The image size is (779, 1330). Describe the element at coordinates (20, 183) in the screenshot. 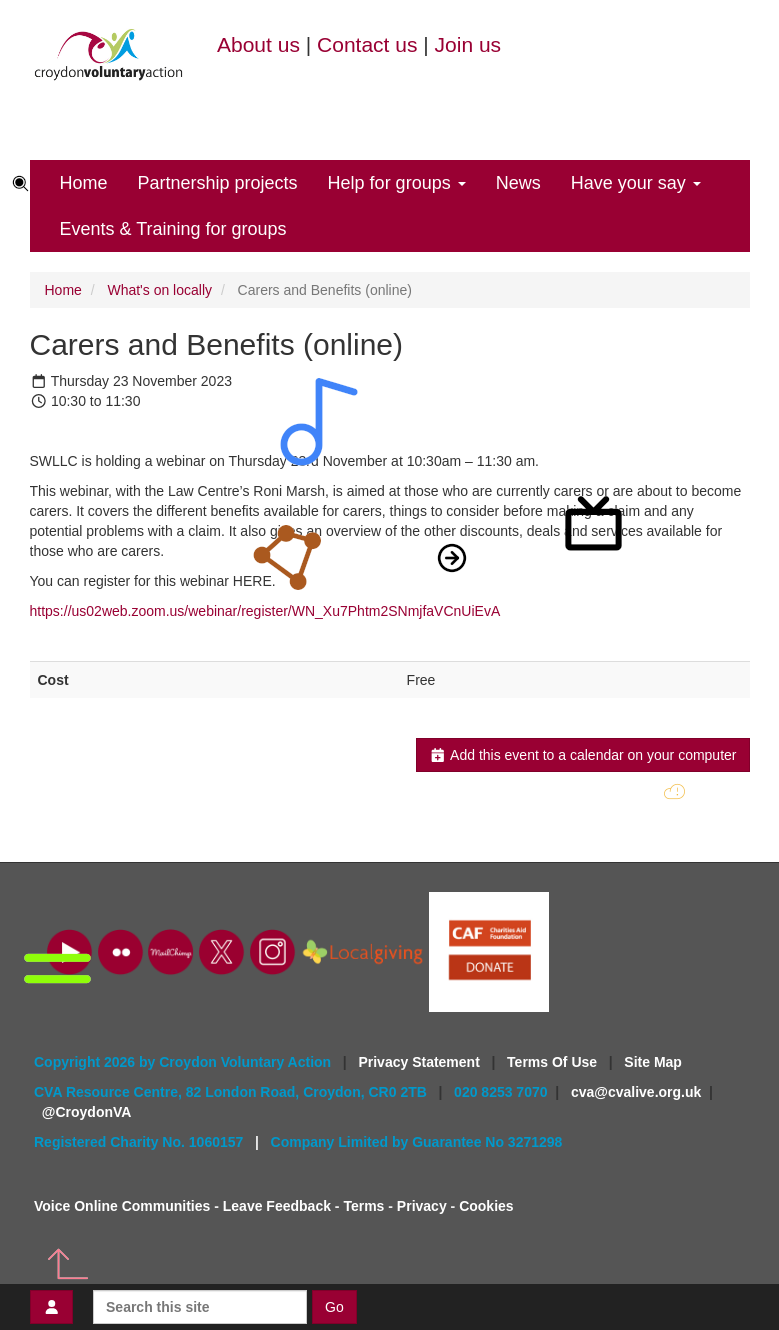

I see `search for content or items` at that location.